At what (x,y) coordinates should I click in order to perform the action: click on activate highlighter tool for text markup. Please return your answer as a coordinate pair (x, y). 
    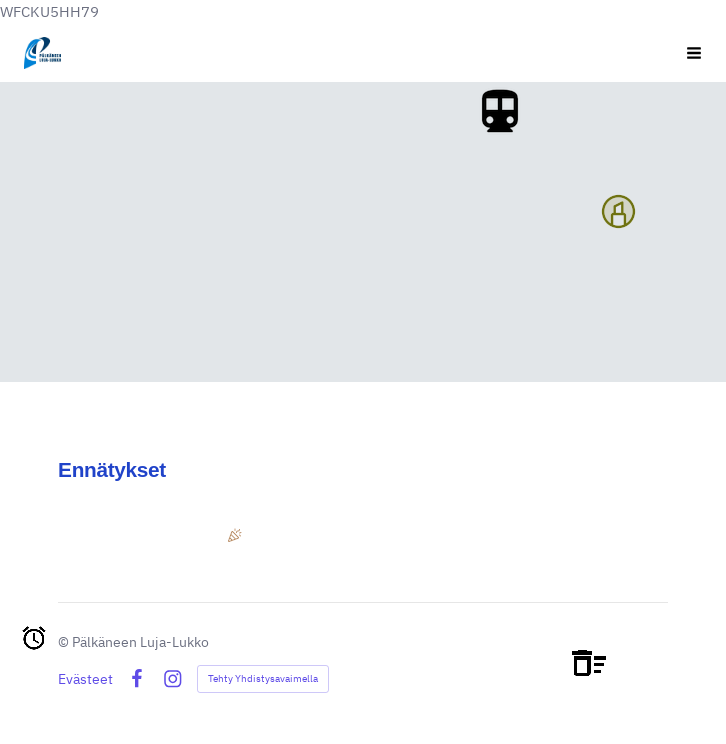
    Looking at the image, I should click on (618, 211).